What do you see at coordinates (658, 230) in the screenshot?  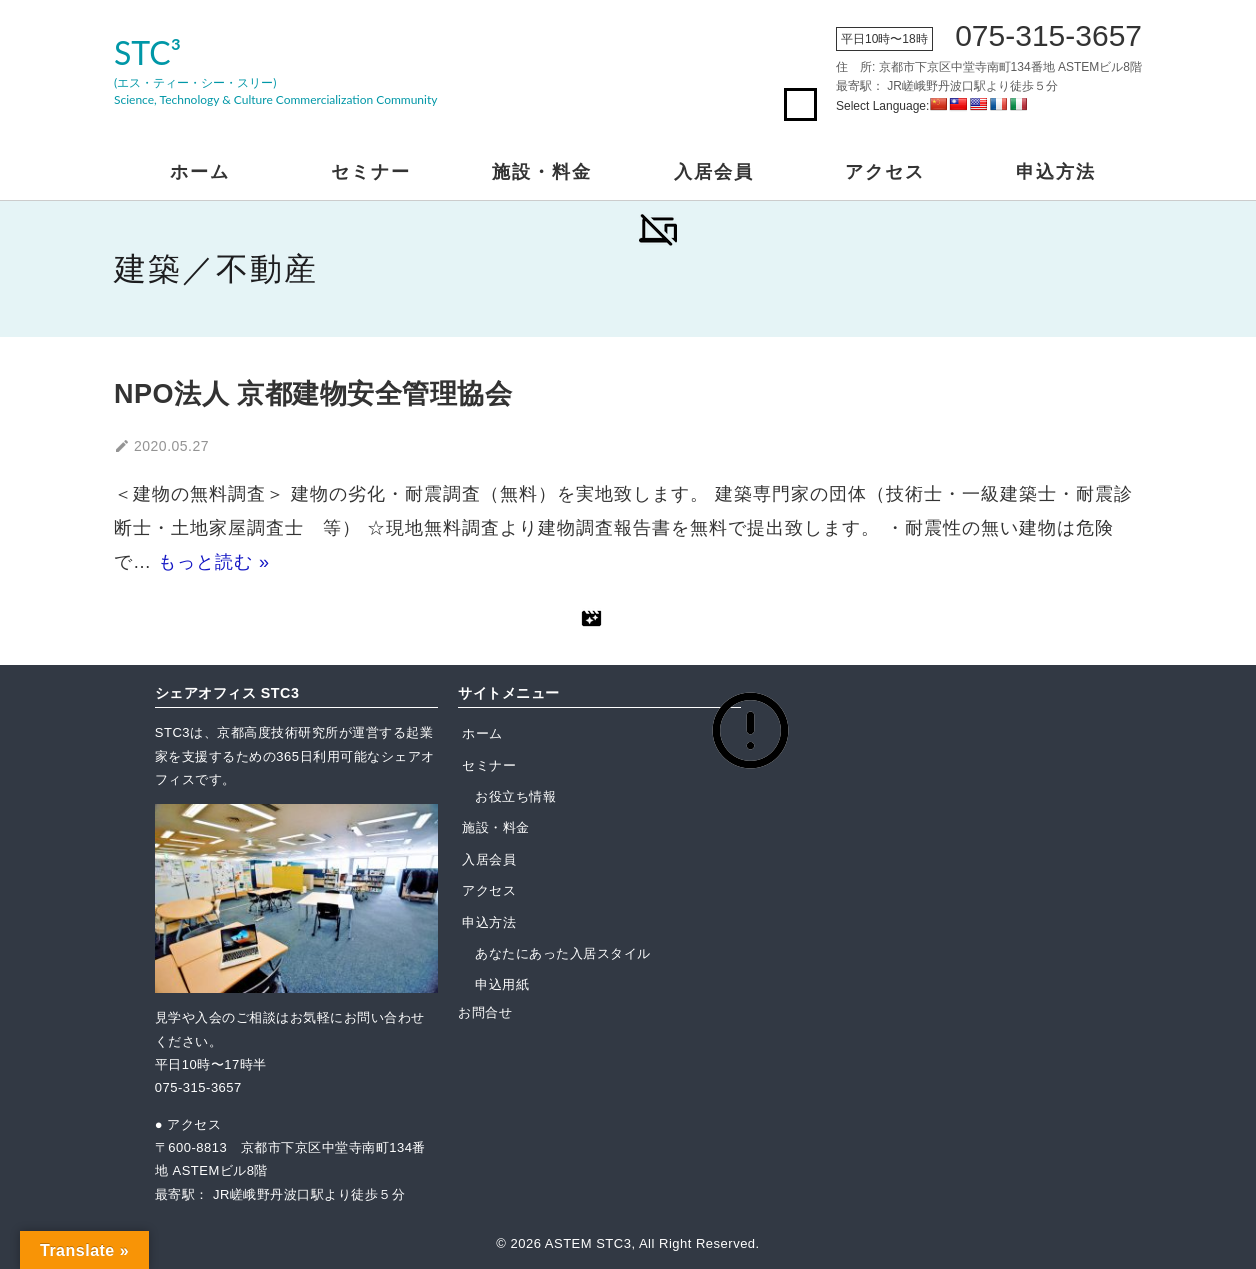 I see `device link disconnected or unavailable` at bounding box center [658, 230].